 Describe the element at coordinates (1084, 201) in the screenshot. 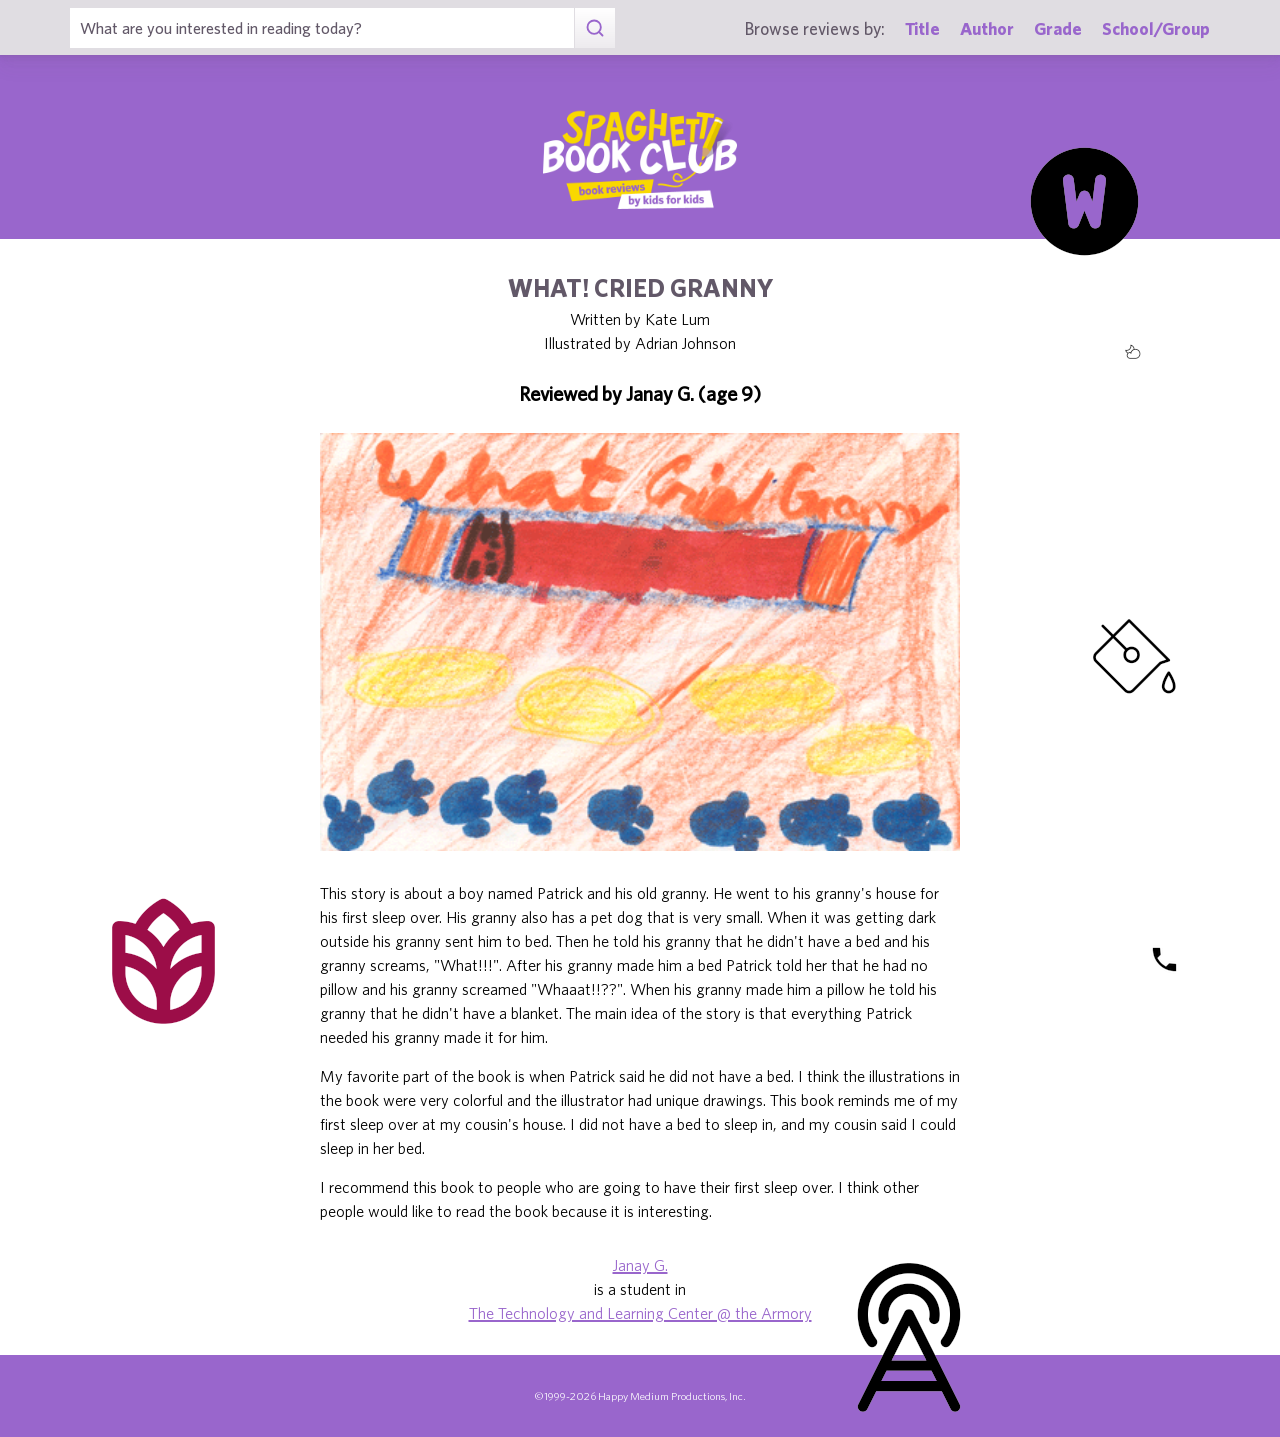

I see `Wikipedia or Wikimedia app shortcut` at that location.